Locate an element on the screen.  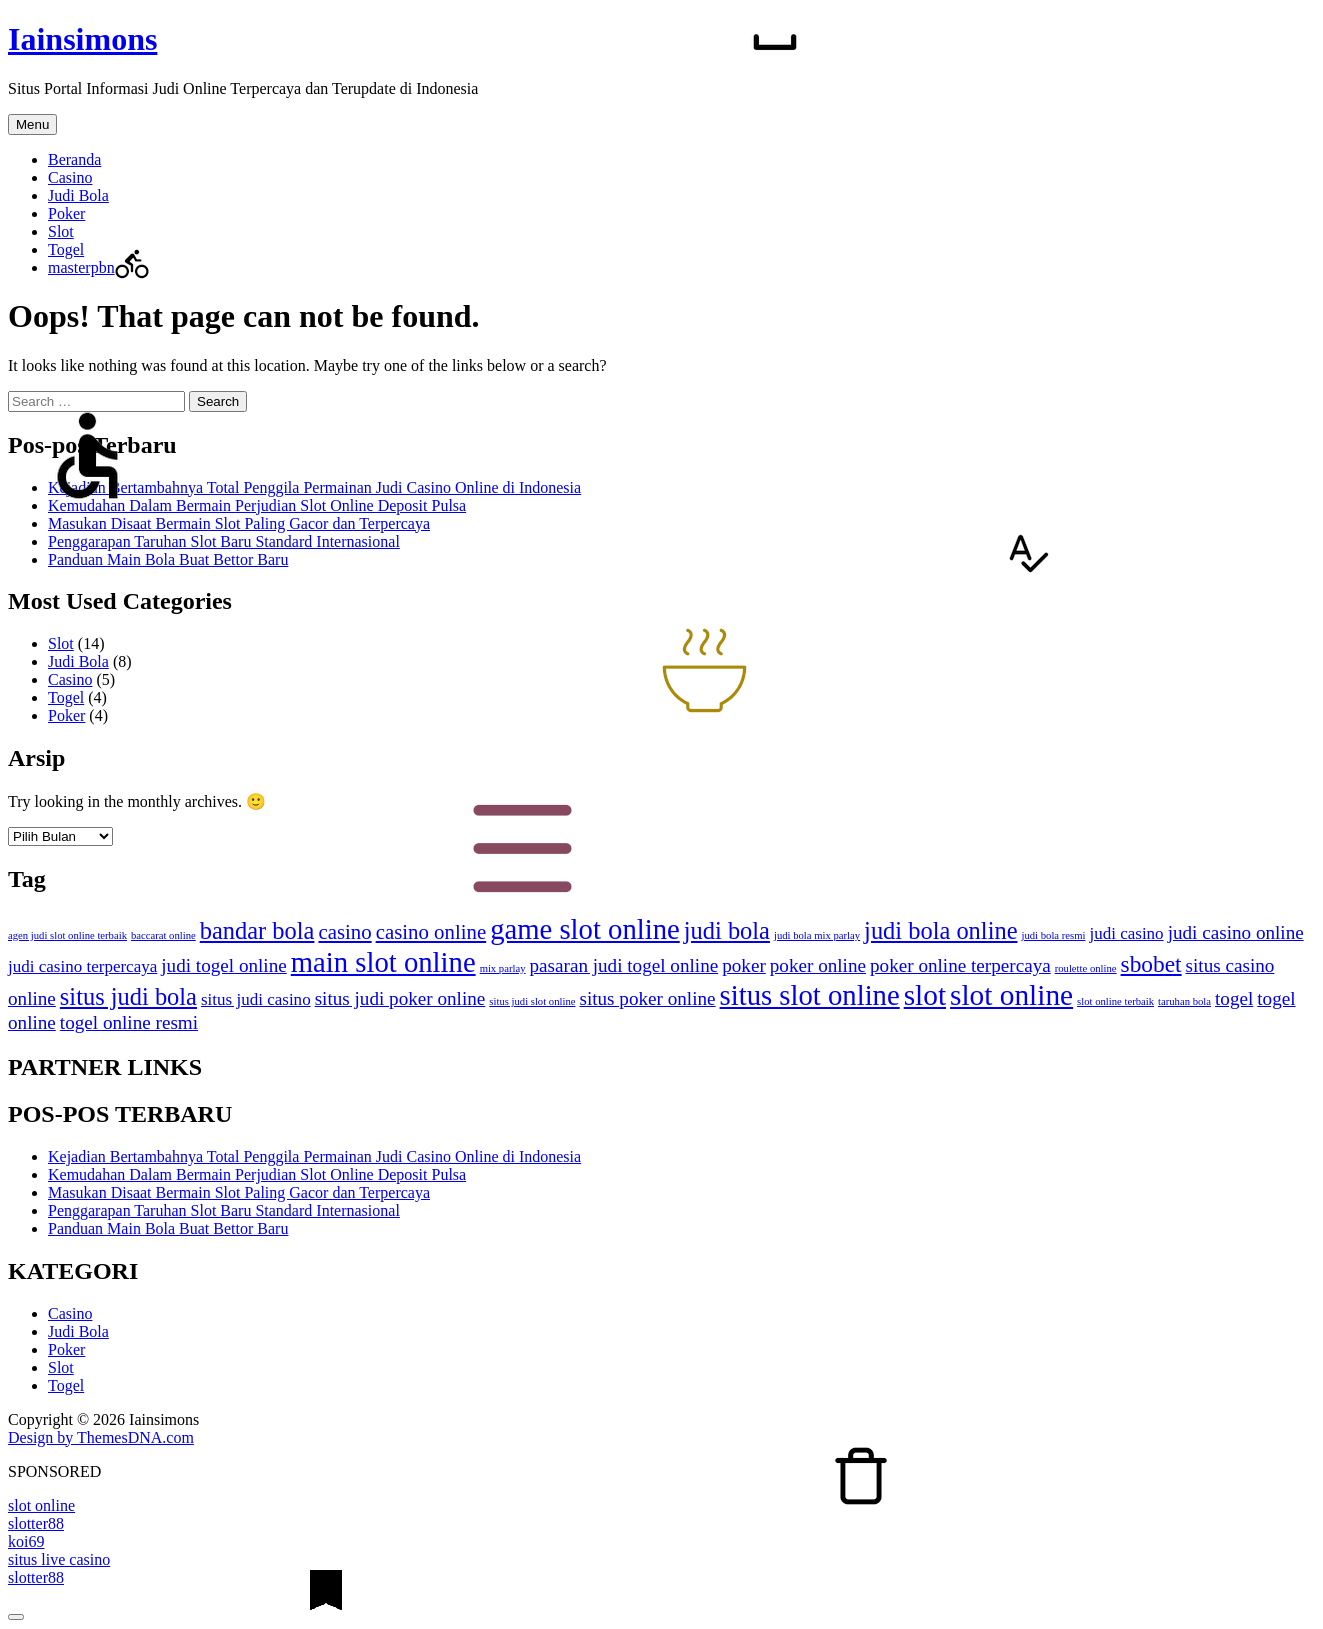
bookmark this item is located at coordinates (326, 1590).